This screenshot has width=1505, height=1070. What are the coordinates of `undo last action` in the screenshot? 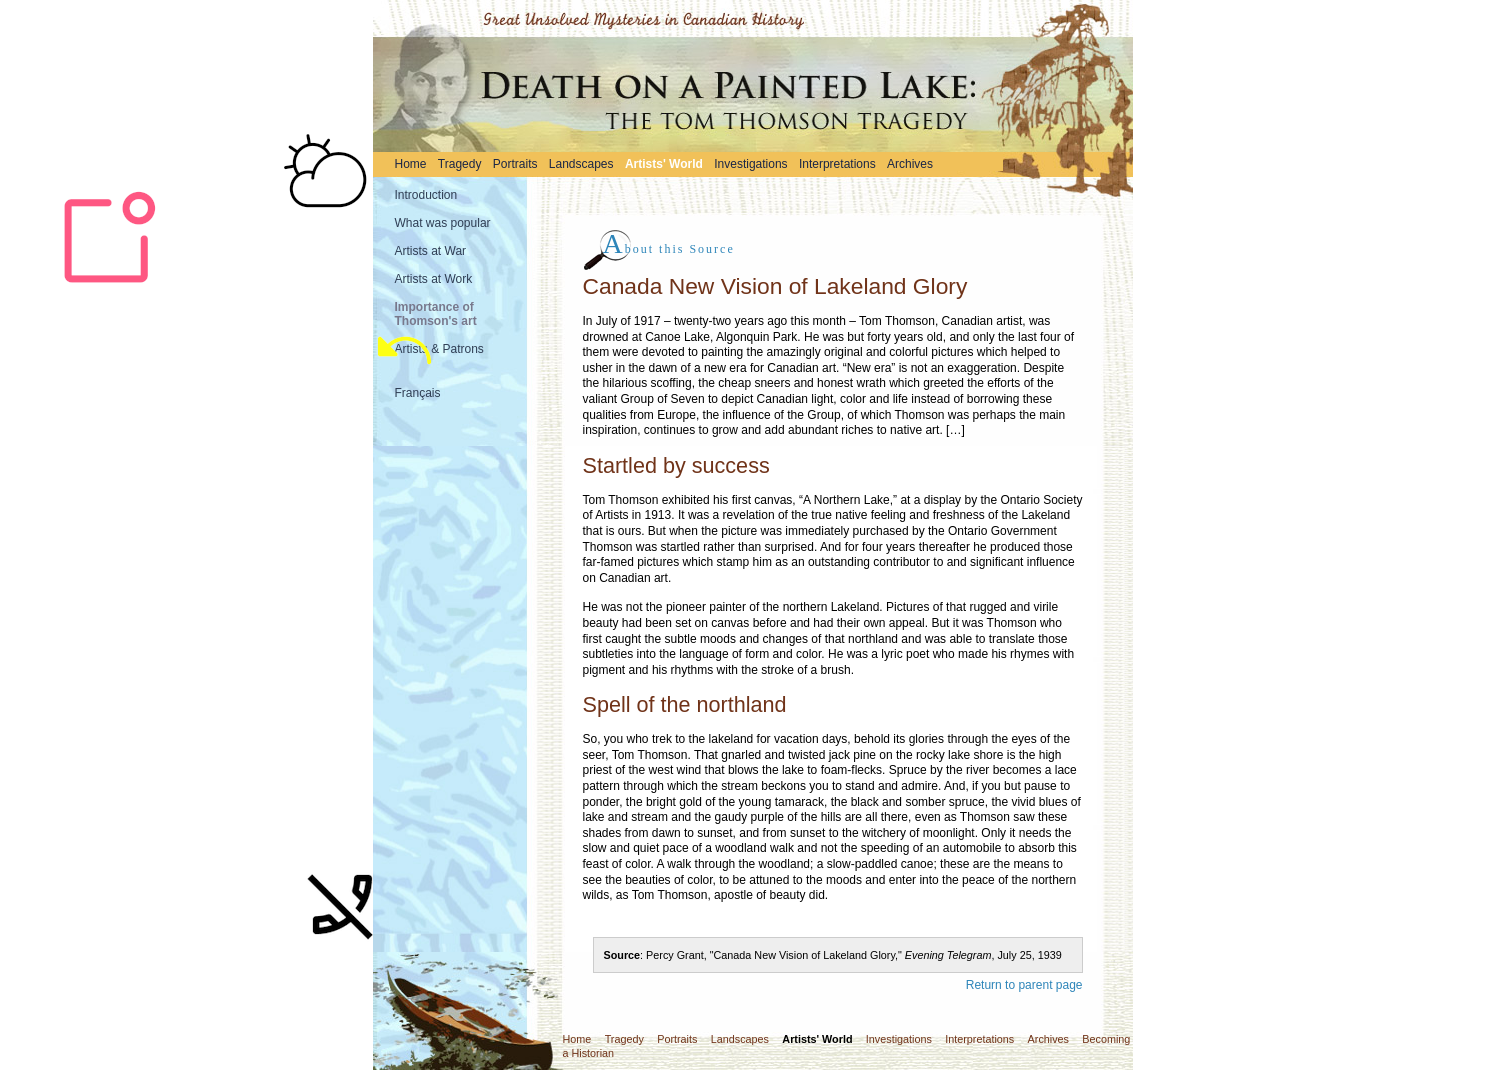 It's located at (405, 348).